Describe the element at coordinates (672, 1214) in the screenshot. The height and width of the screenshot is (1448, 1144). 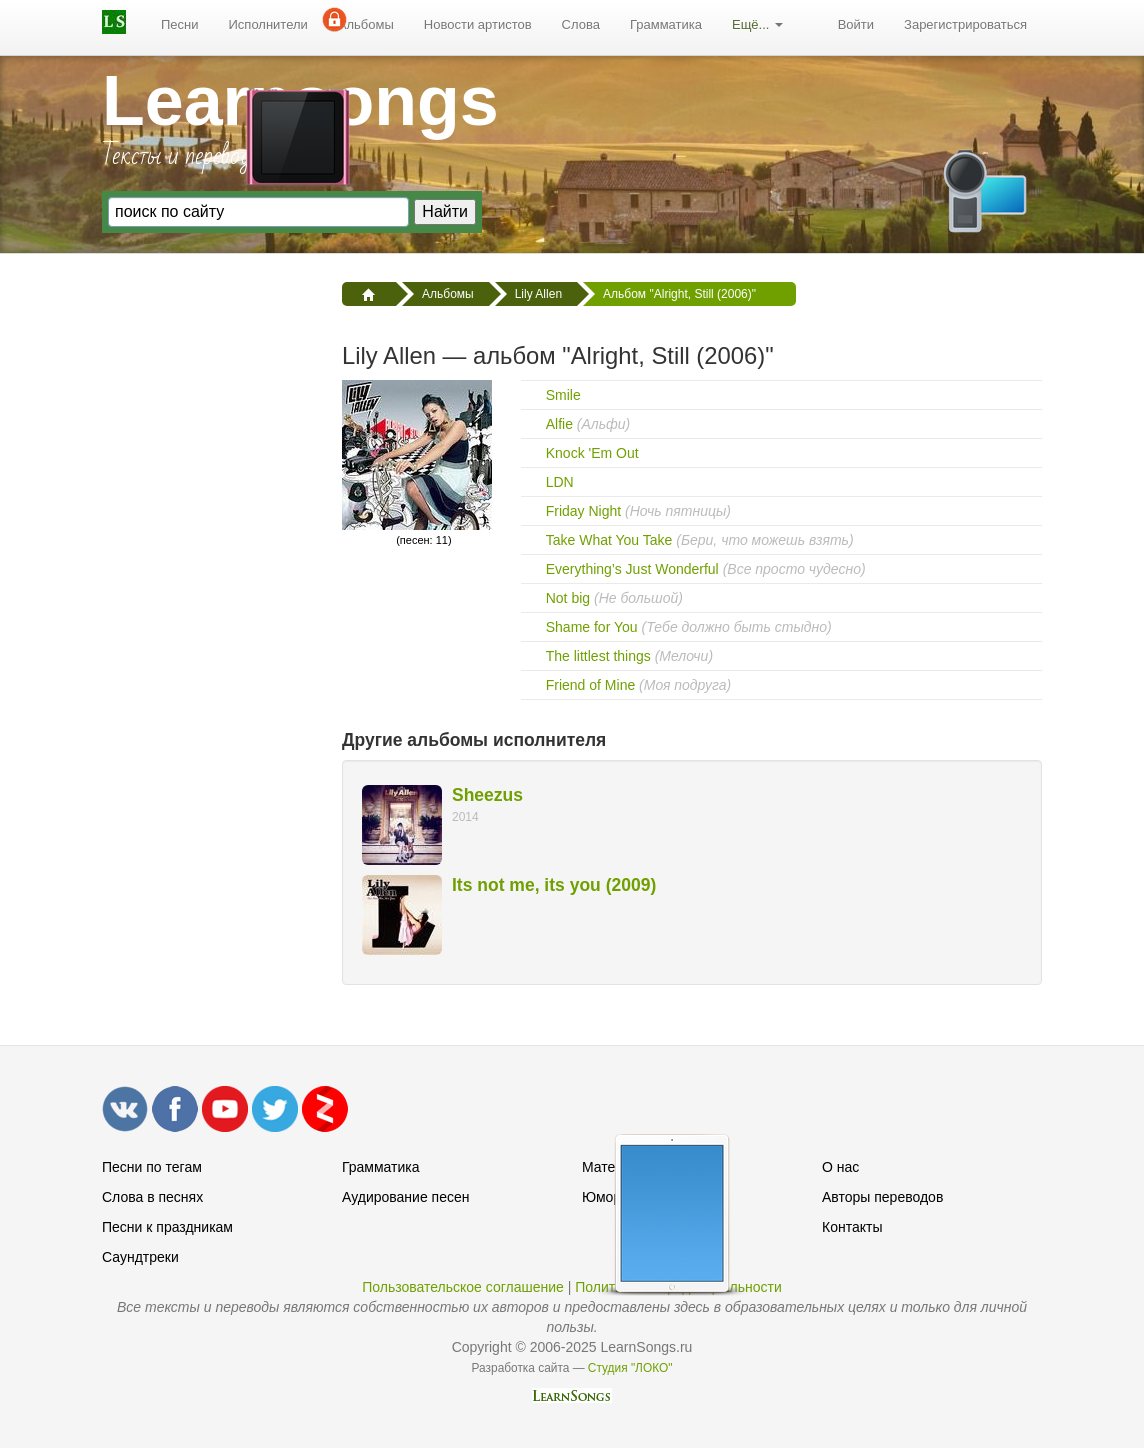
I see `view connected iPad Pro device` at that location.